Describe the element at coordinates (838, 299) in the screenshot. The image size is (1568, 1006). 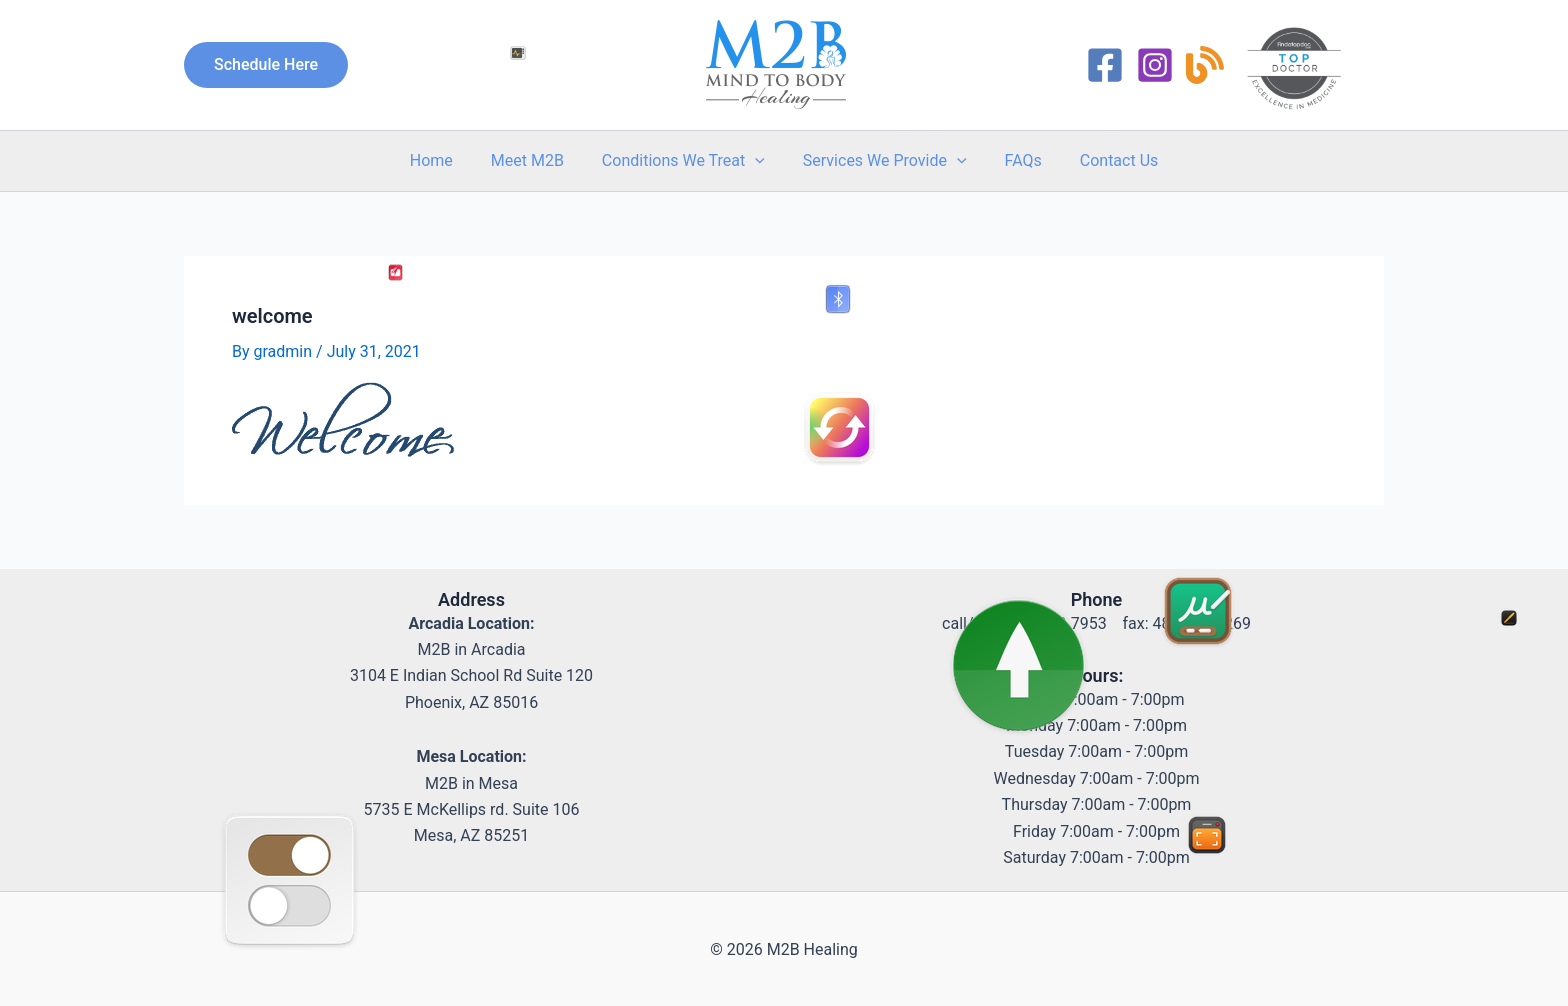
I see `open bluetooth settings` at that location.